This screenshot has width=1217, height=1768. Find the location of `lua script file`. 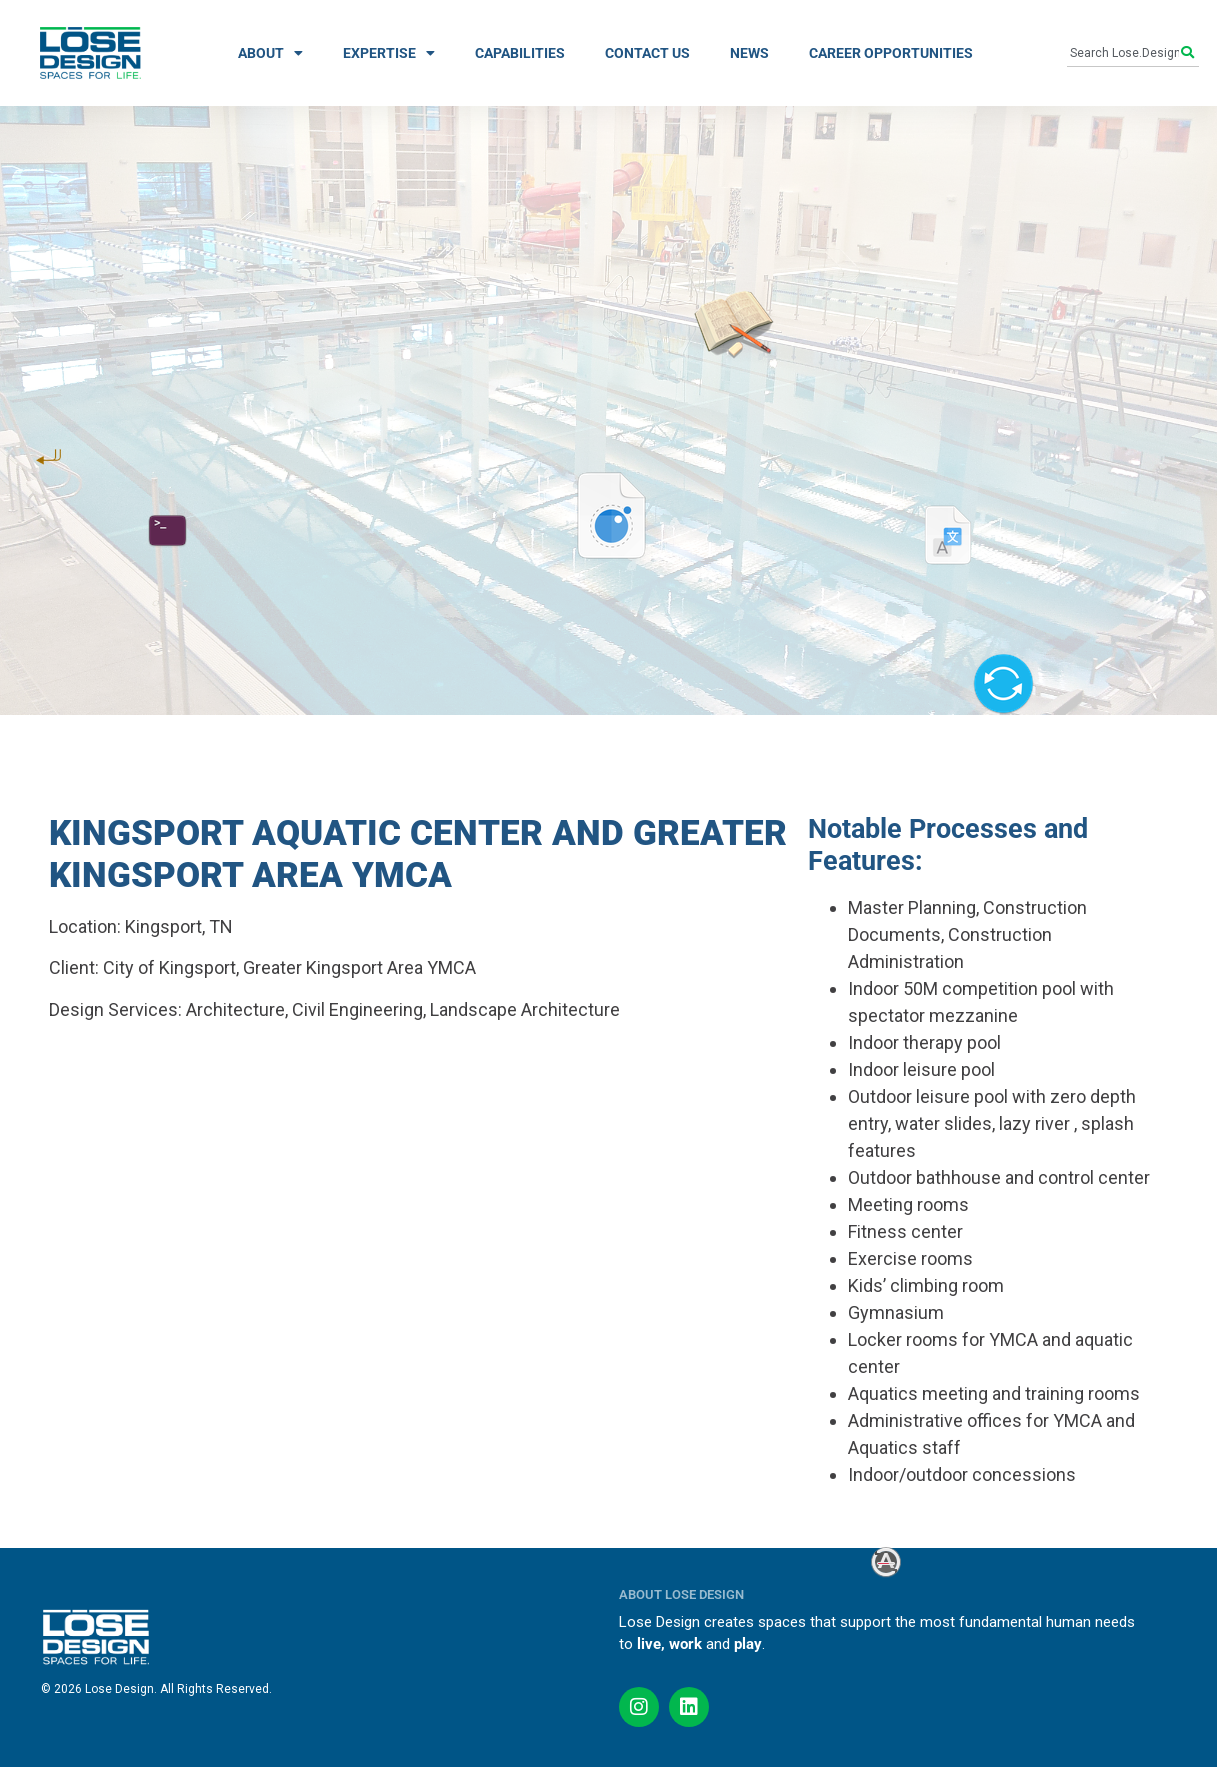

lua script file is located at coordinates (611, 515).